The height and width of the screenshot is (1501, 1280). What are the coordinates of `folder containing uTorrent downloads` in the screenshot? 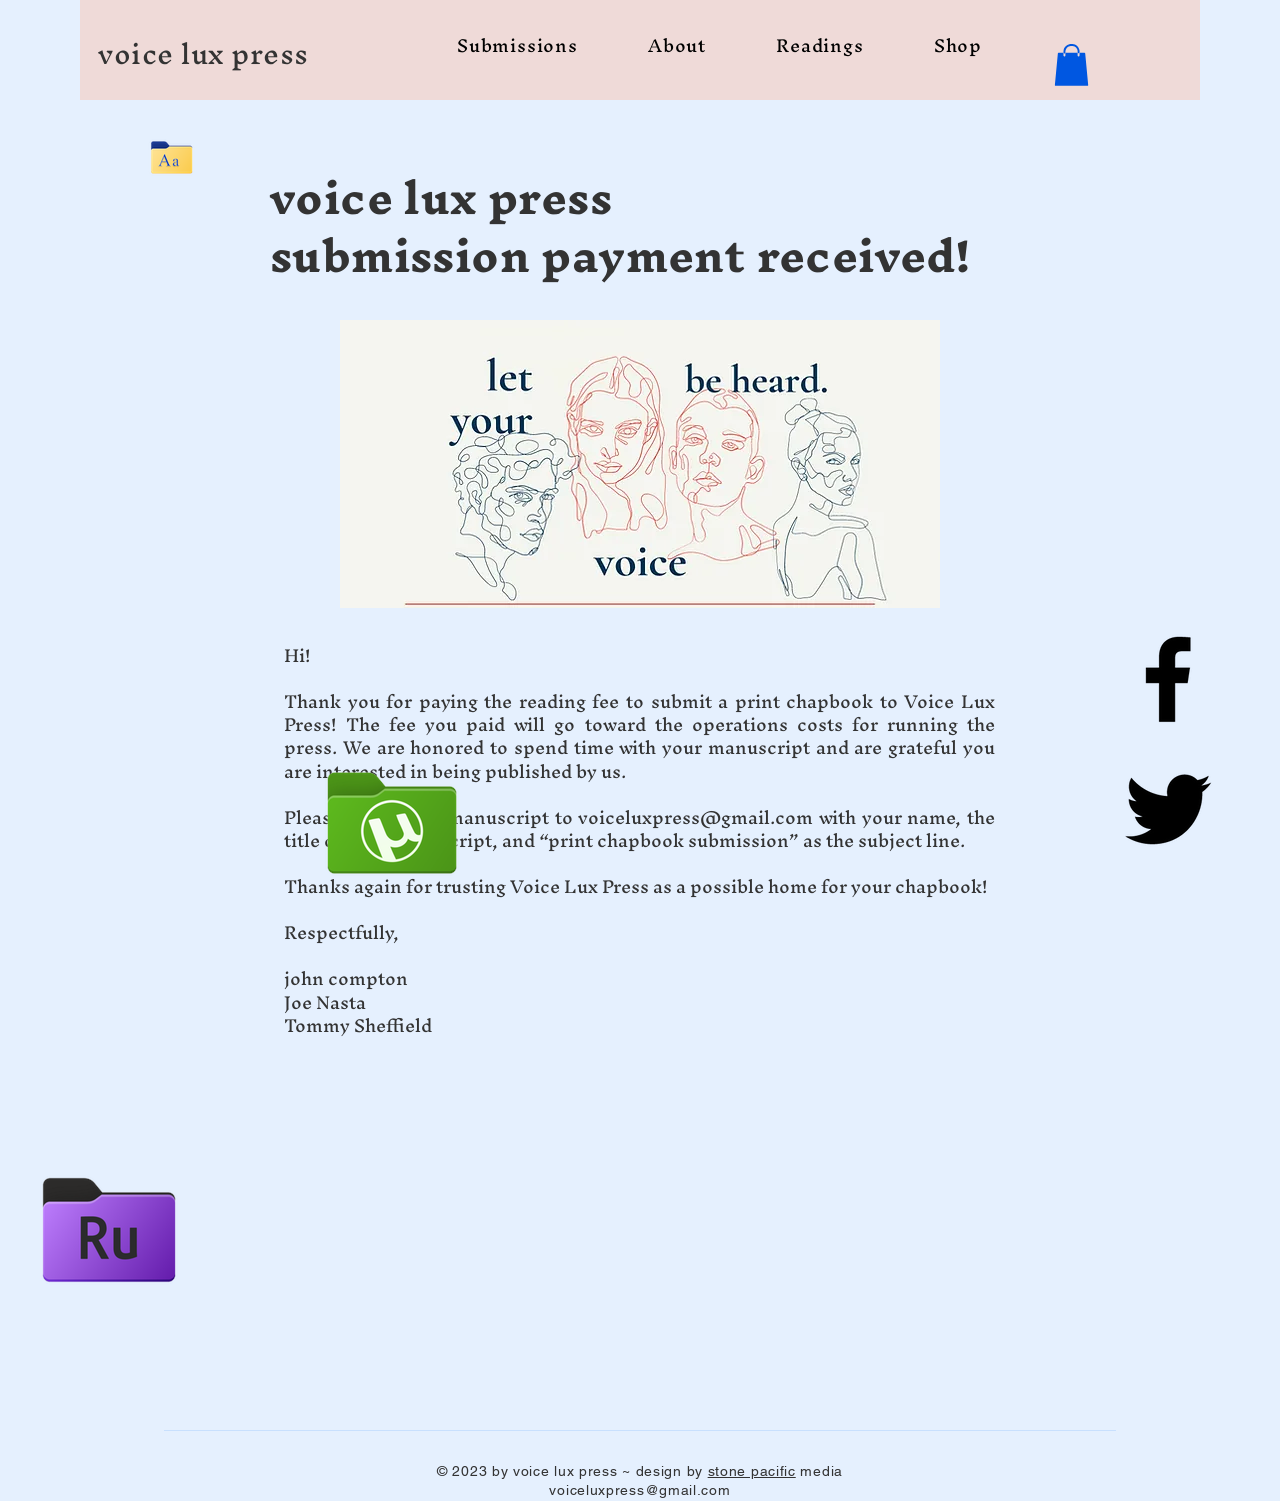 It's located at (391, 826).